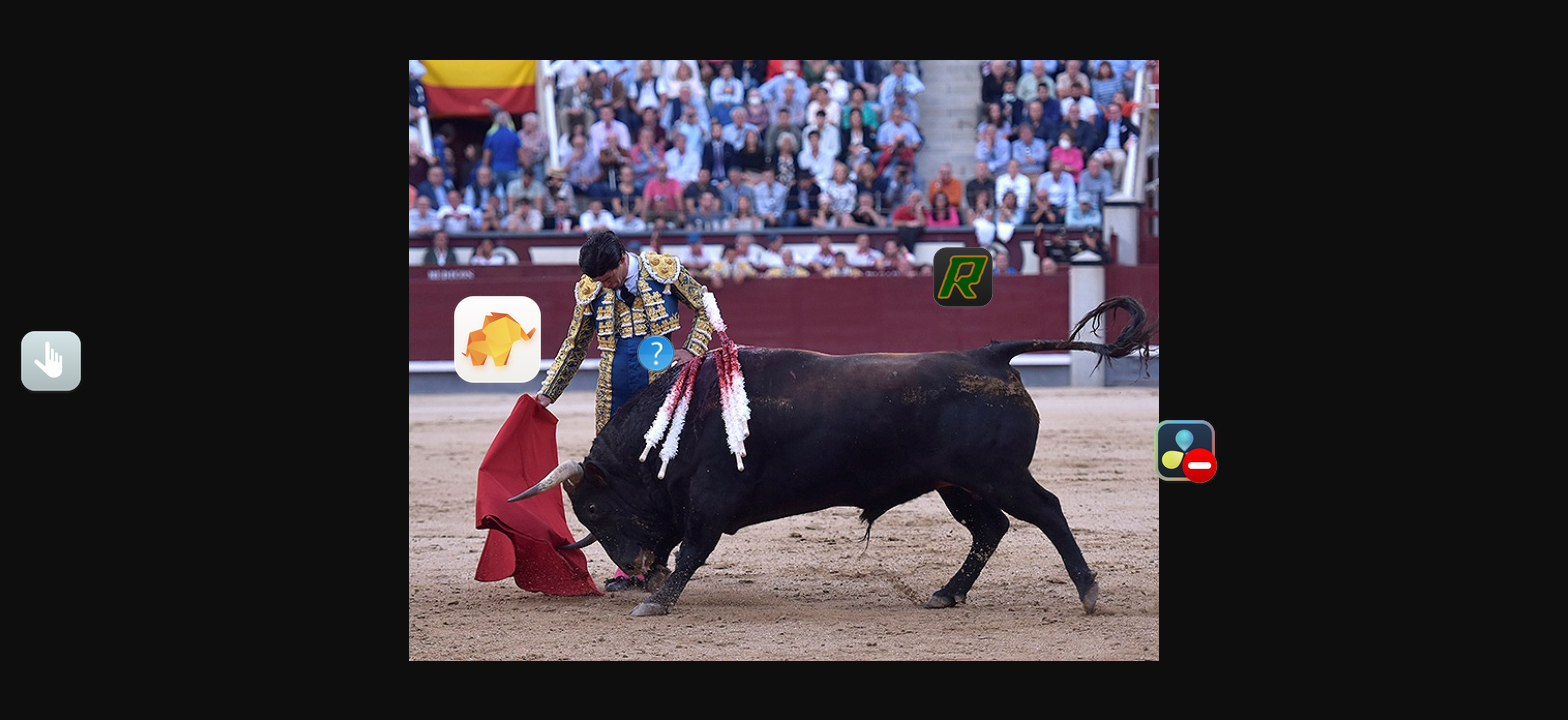 The height and width of the screenshot is (720, 1568). What do you see at coordinates (1184, 450) in the screenshot?
I see `uninstall DaVinci Resolve application` at bounding box center [1184, 450].